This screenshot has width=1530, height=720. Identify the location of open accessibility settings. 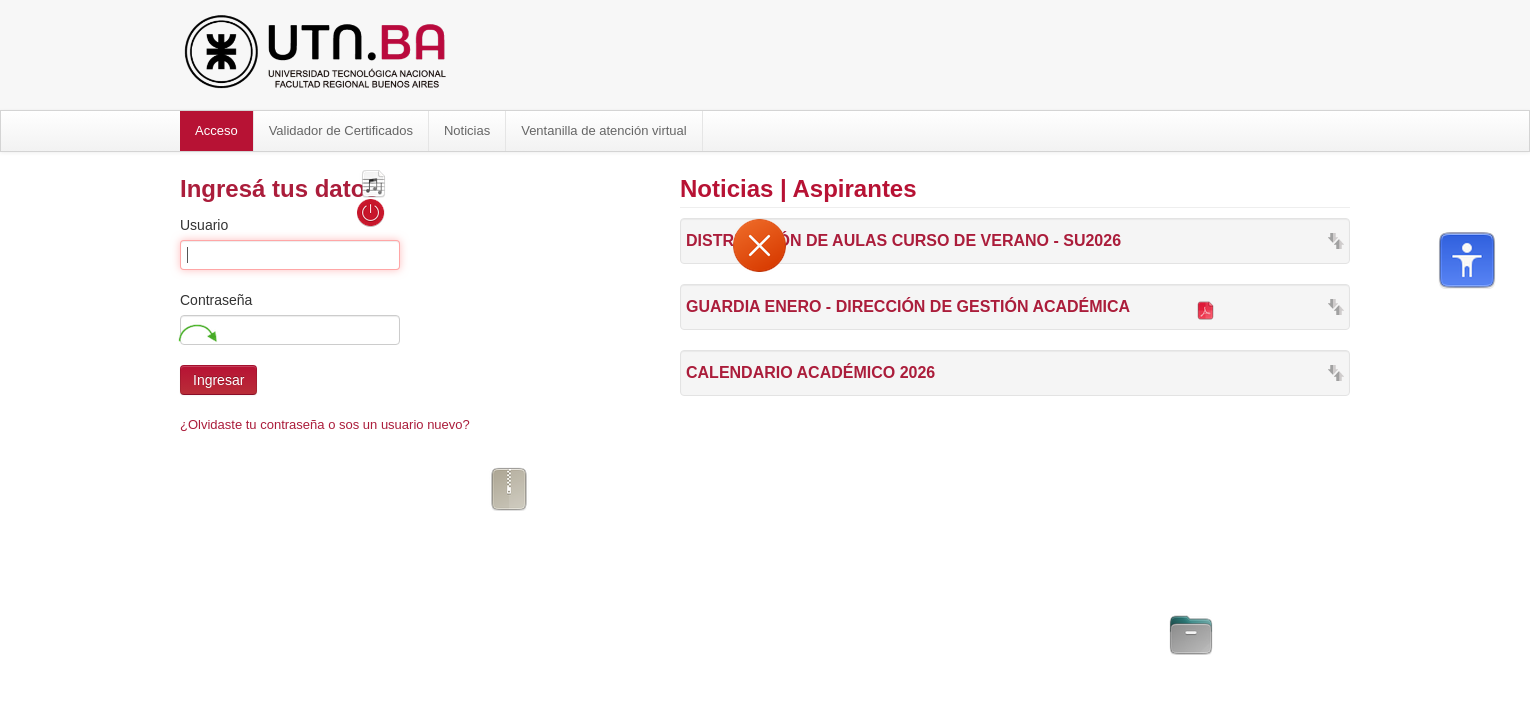
(1467, 260).